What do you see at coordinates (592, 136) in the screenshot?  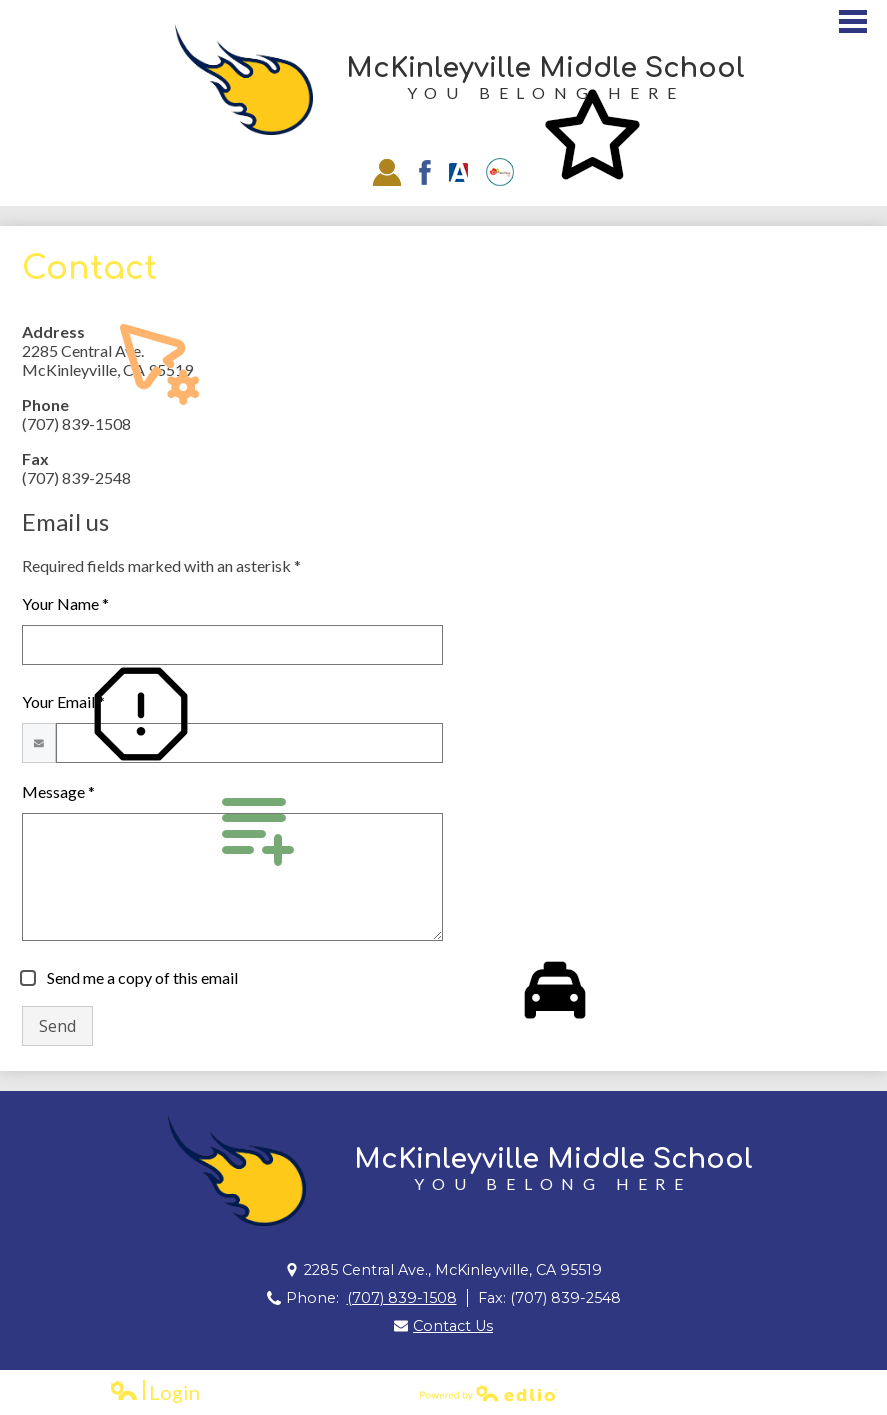 I see `add item to favorites` at bounding box center [592, 136].